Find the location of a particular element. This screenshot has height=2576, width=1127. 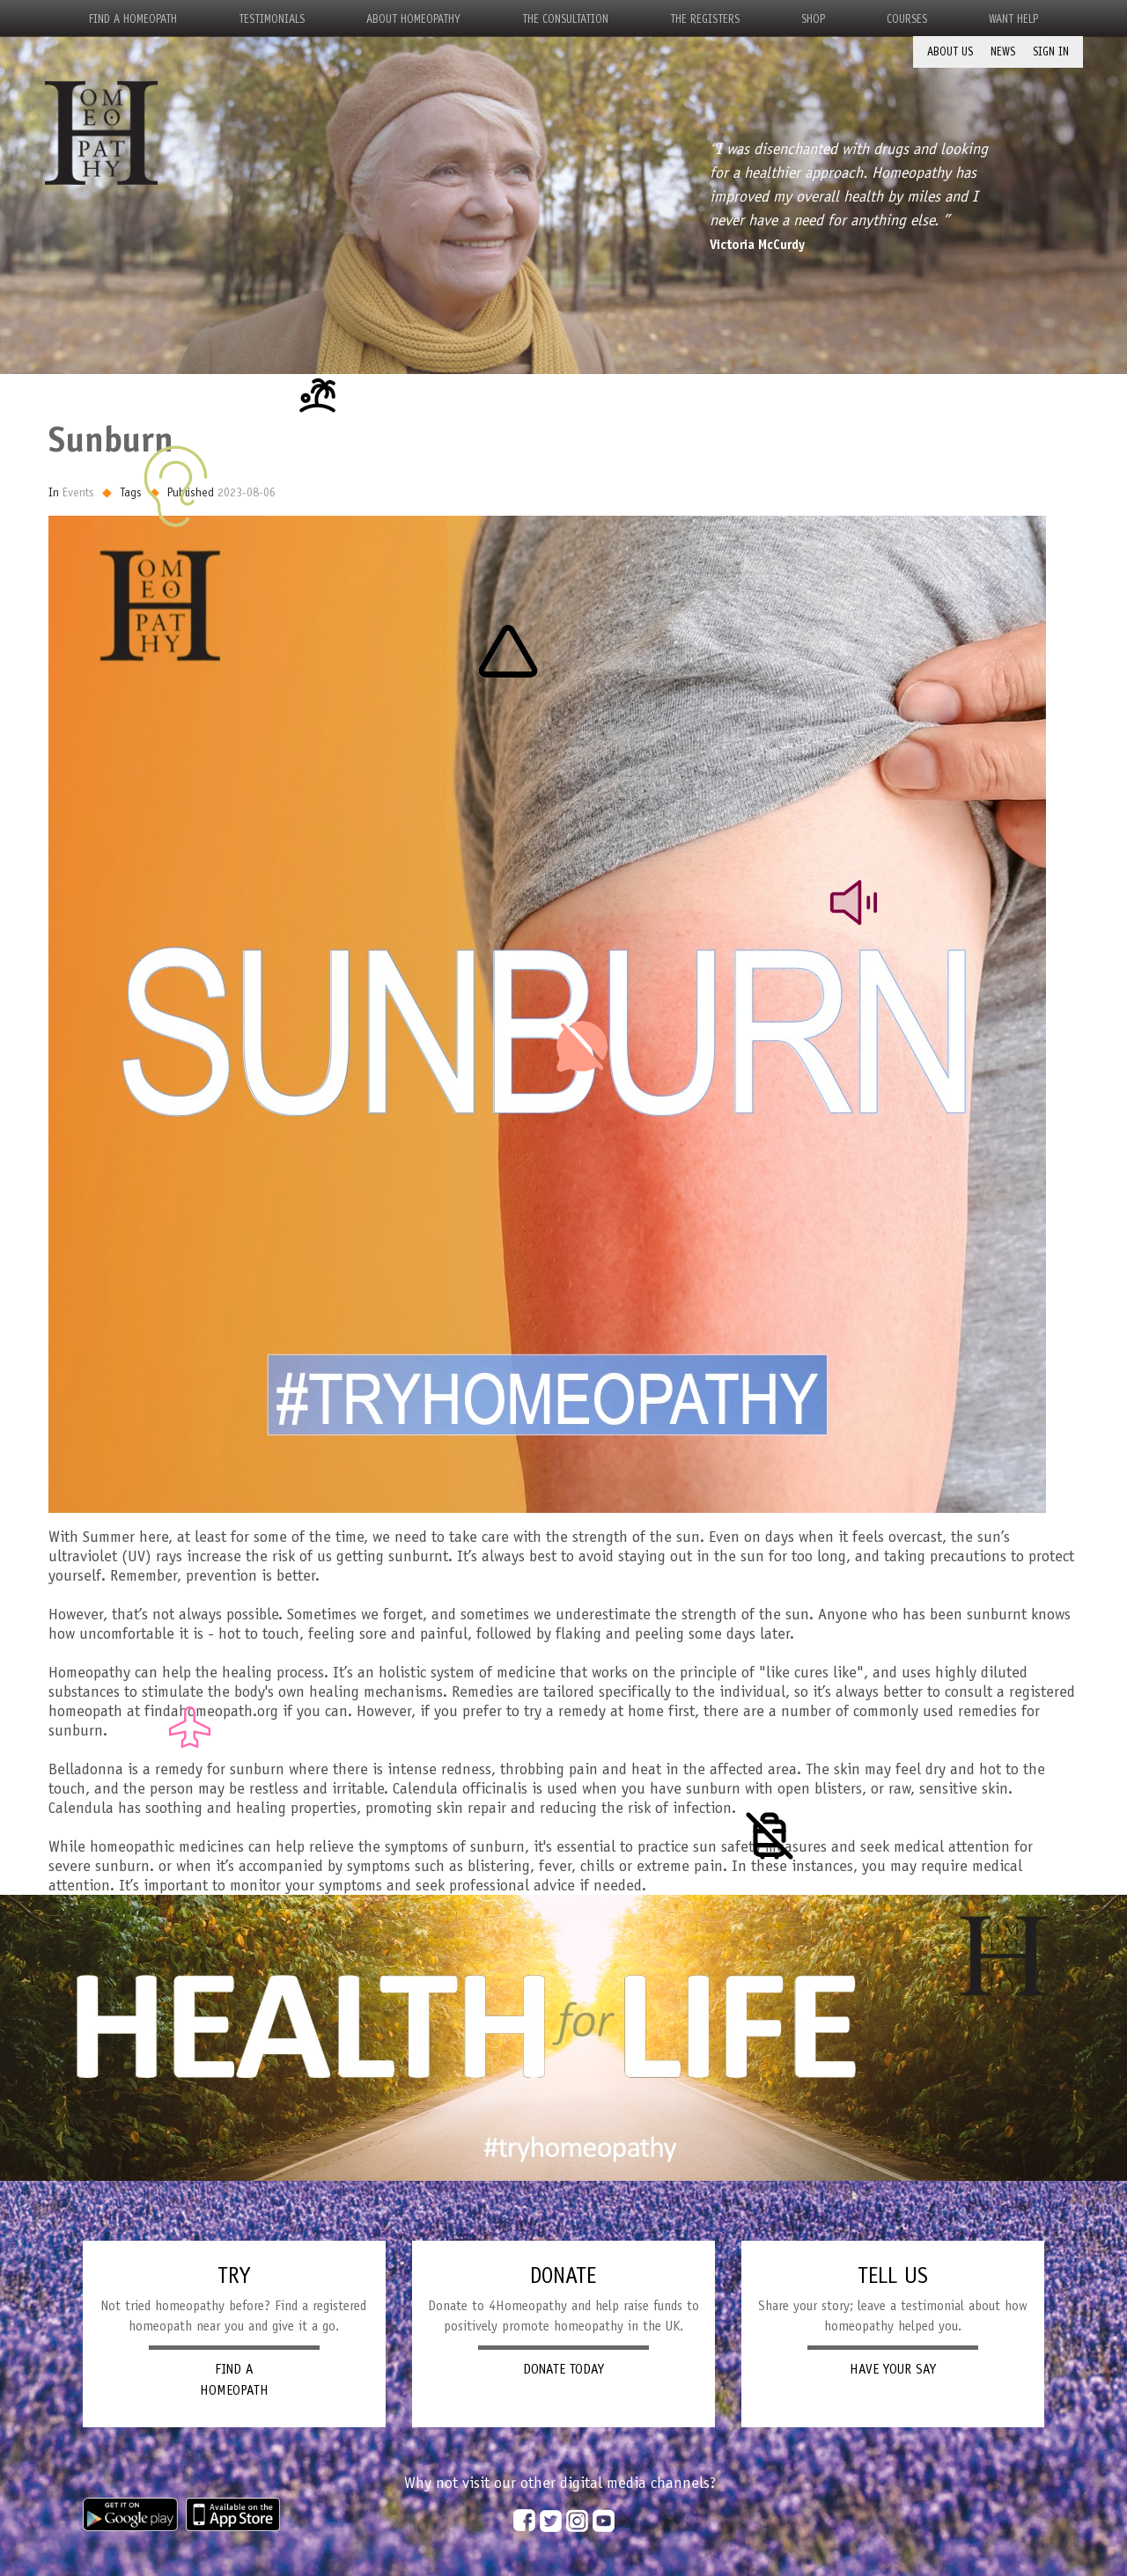

mute or disable chat notifications is located at coordinates (582, 1046).